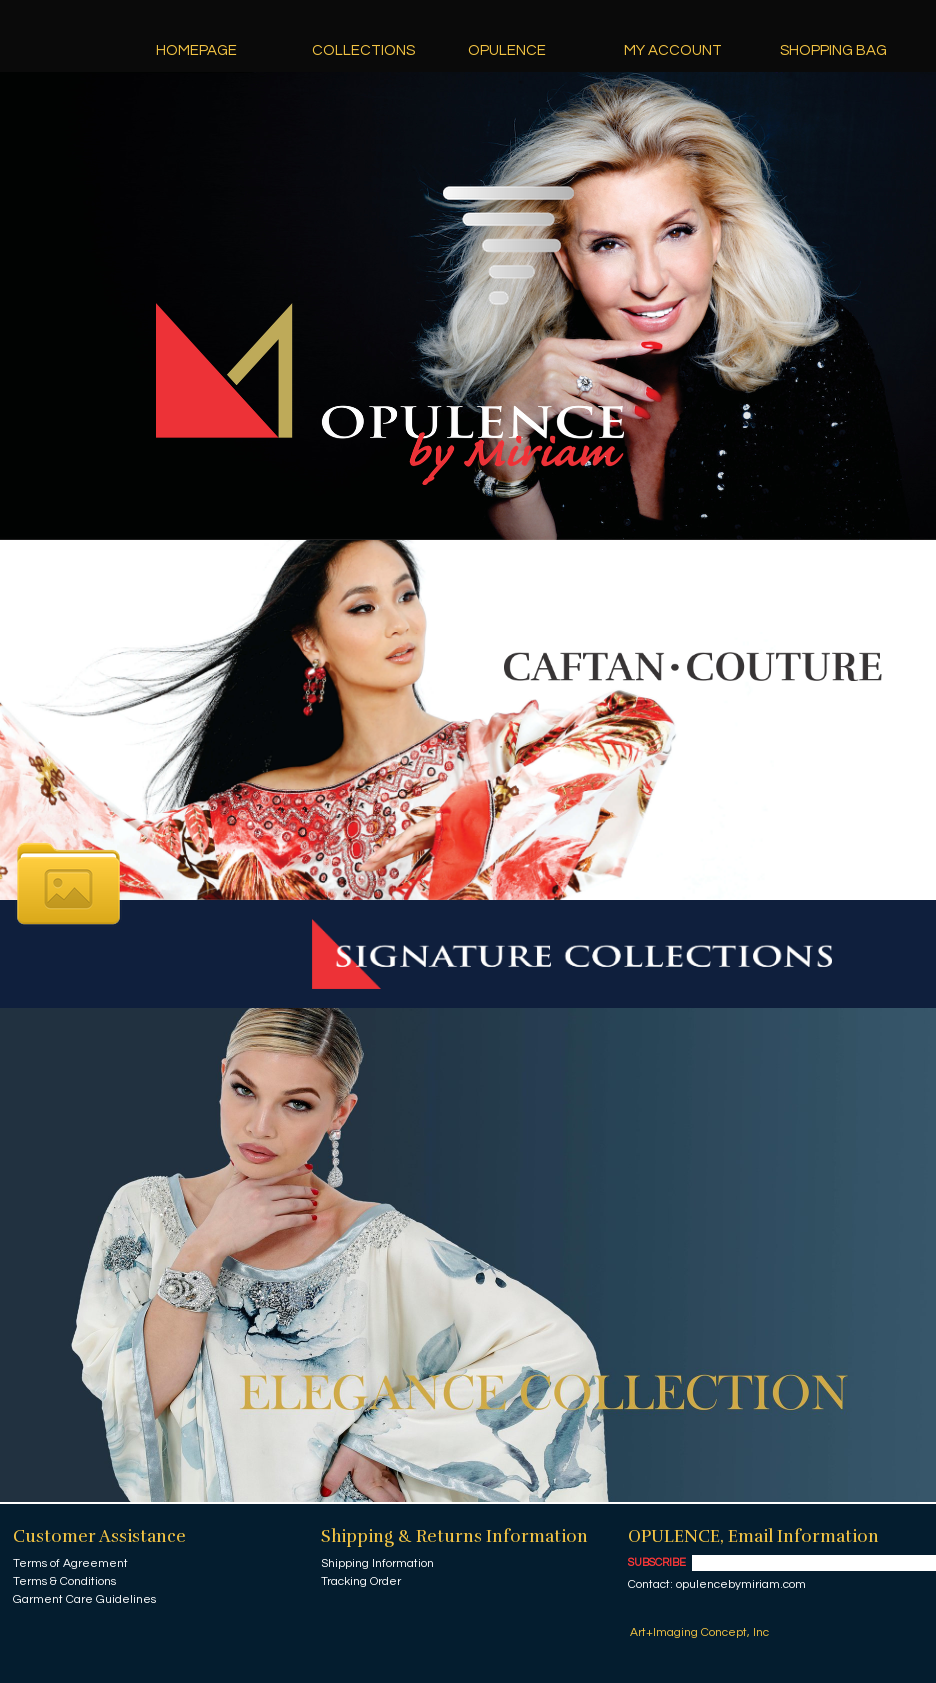 This screenshot has width=936, height=1683. Describe the element at coordinates (68, 883) in the screenshot. I see `open your images folder` at that location.